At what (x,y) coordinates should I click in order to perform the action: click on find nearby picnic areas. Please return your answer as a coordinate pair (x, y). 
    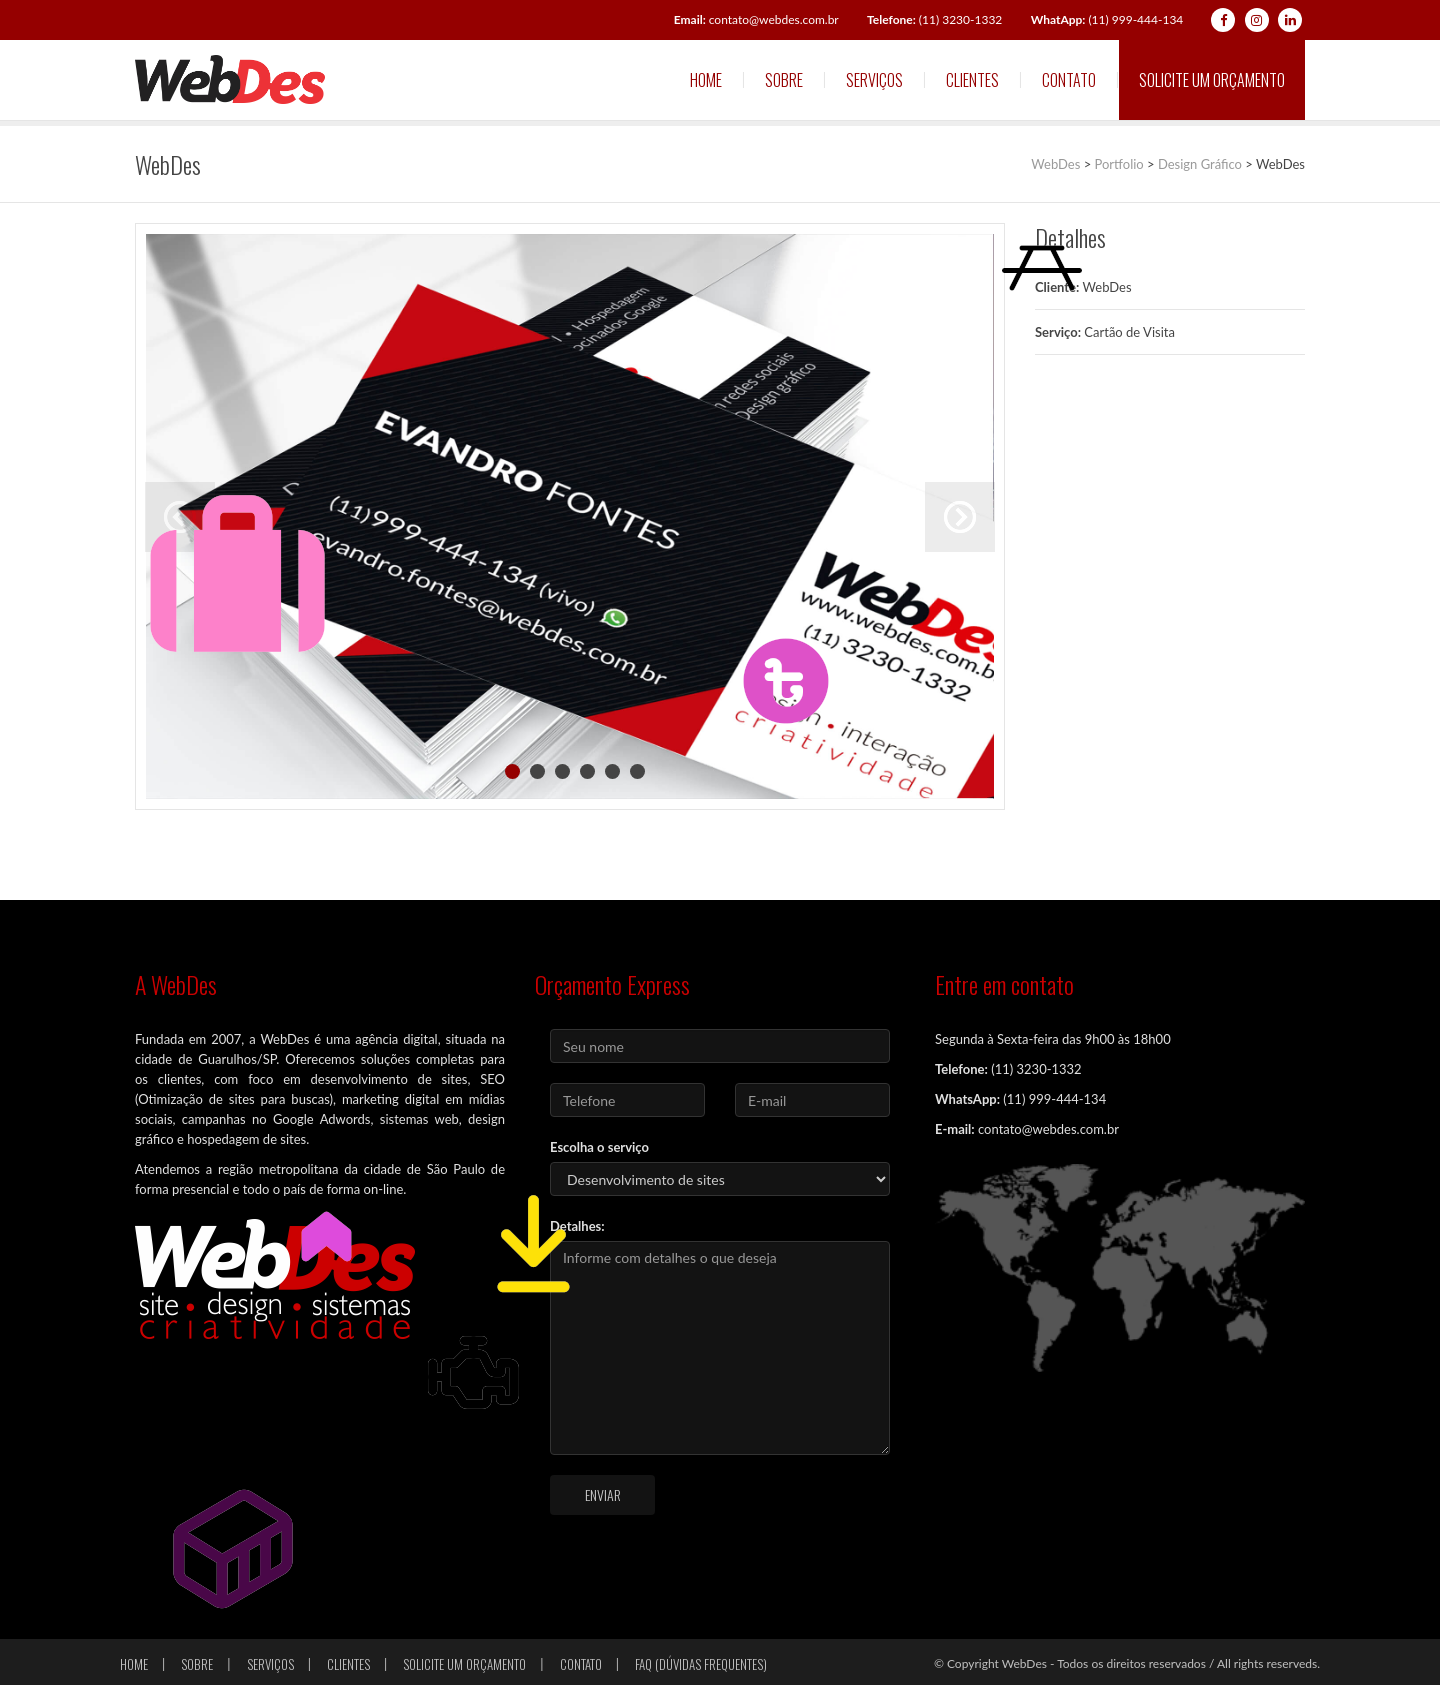
    Looking at the image, I should click on (1042, 268).